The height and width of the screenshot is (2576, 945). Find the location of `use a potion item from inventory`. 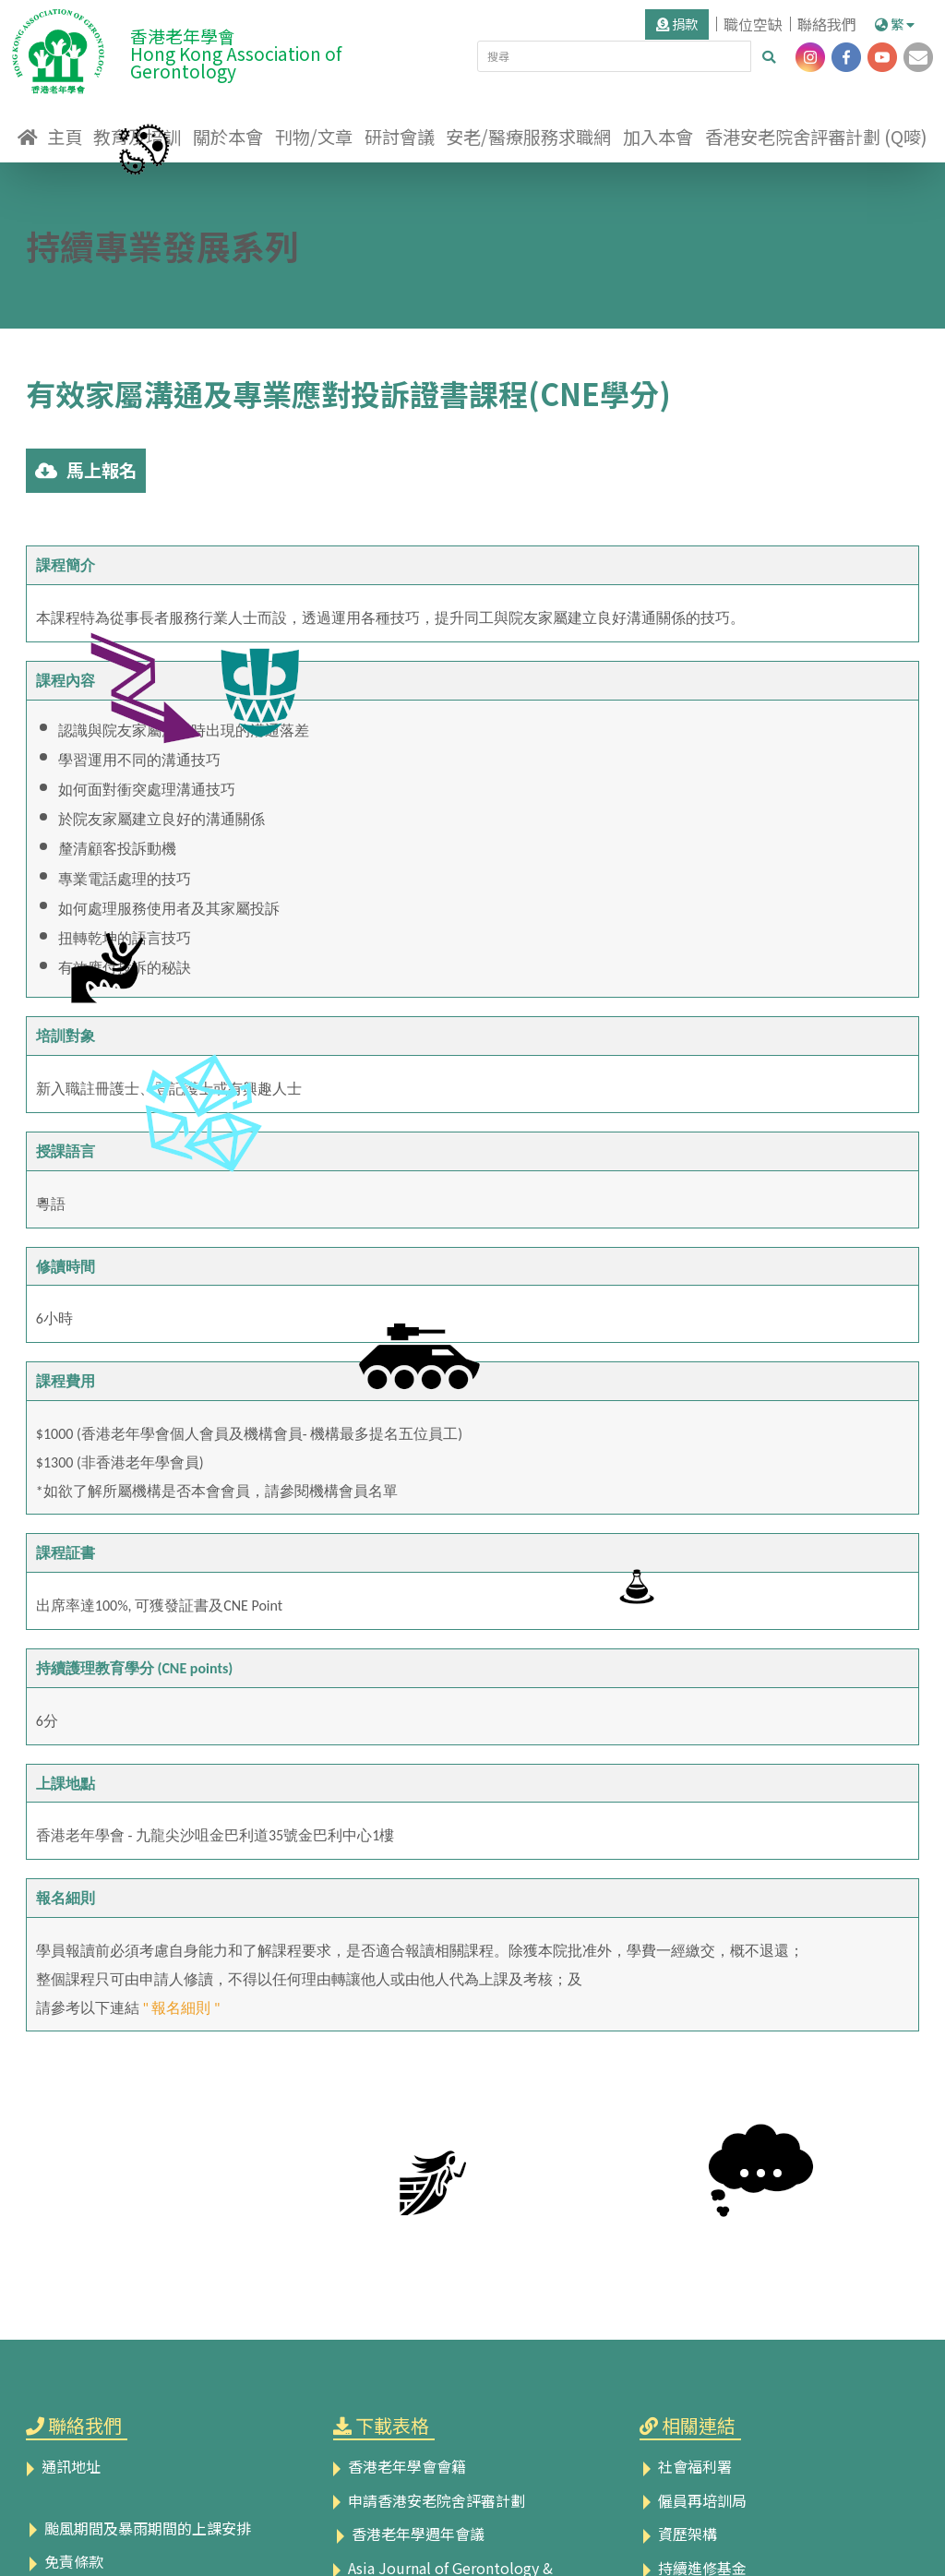

use a potion item from inventory is located at coordinates (637, 1587).